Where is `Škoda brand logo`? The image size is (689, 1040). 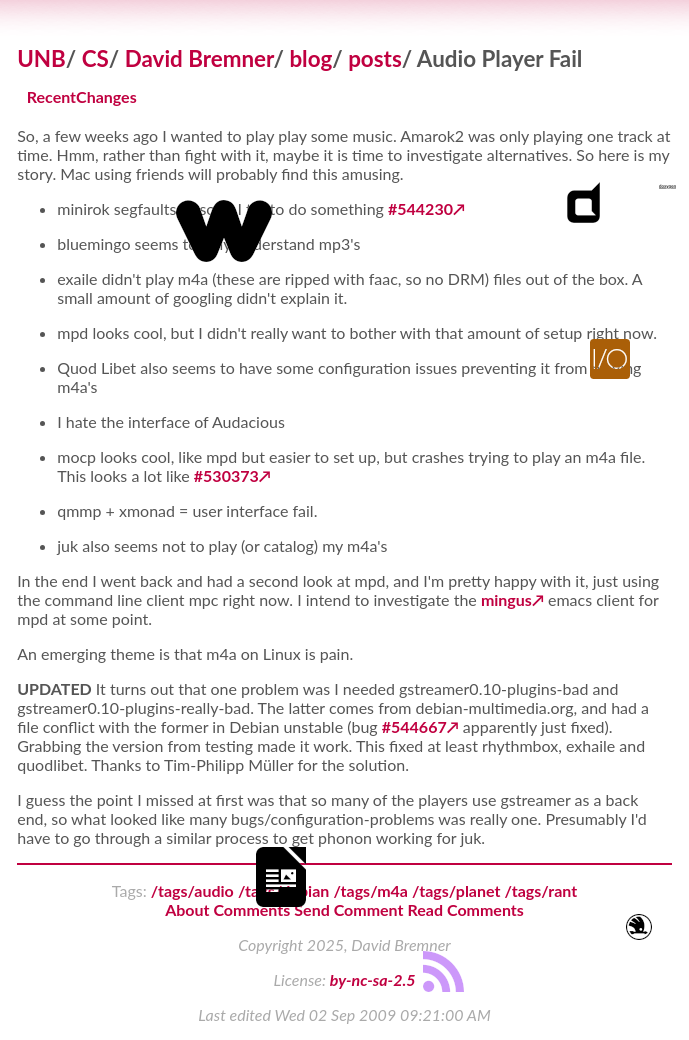
Škoda brand logo is located at coordinates (639, 927).